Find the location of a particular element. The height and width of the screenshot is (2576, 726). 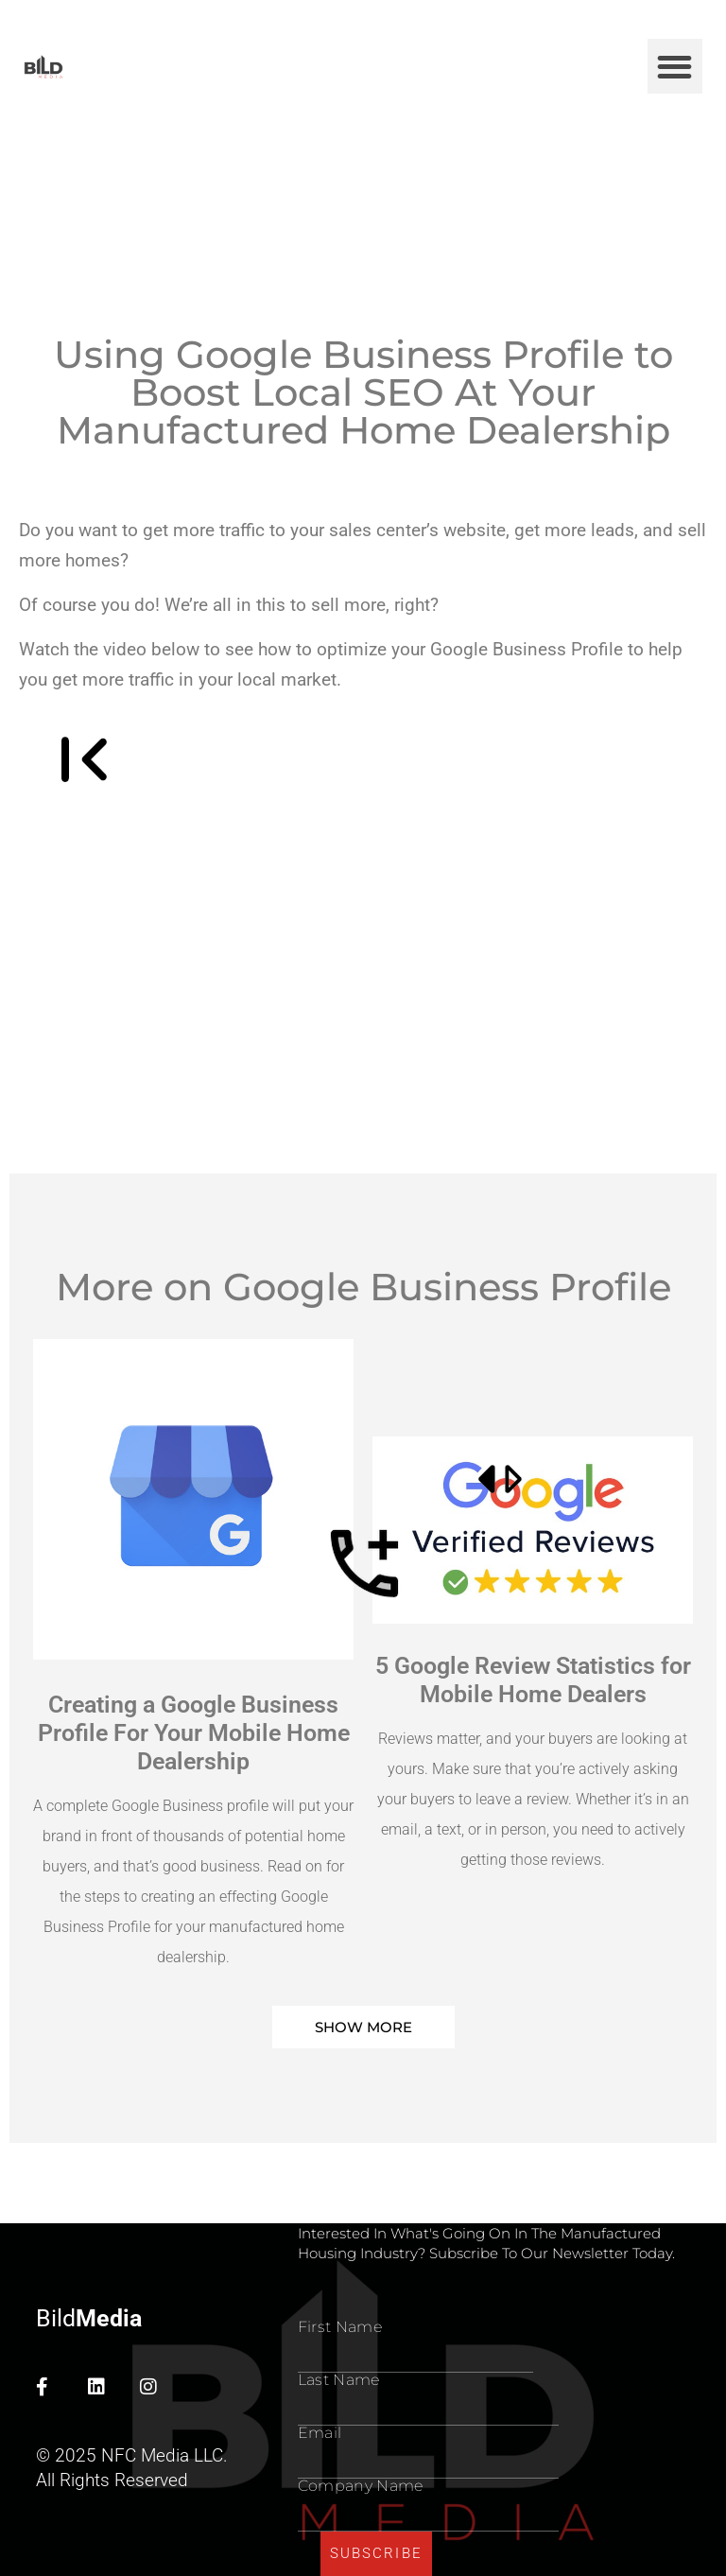

switch to the right panel or view is located at coordinates (500, 1479).